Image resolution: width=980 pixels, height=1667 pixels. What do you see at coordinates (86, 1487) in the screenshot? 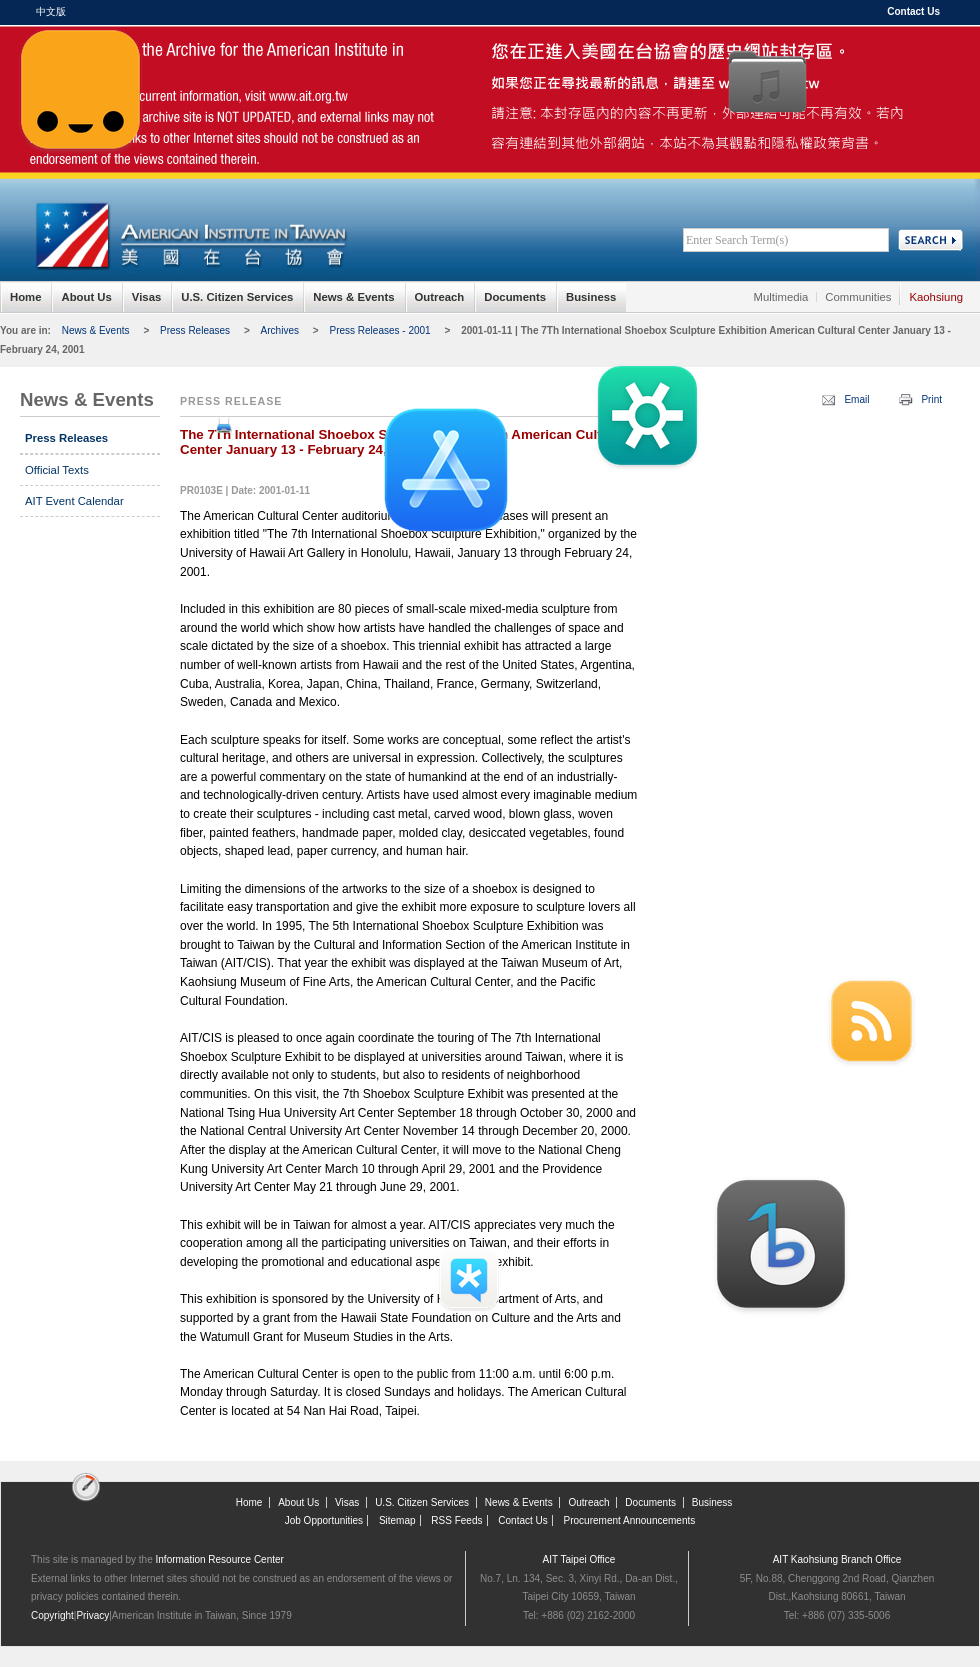
I see `launch sysprof system profiler` at bounding box center [86, 1487].